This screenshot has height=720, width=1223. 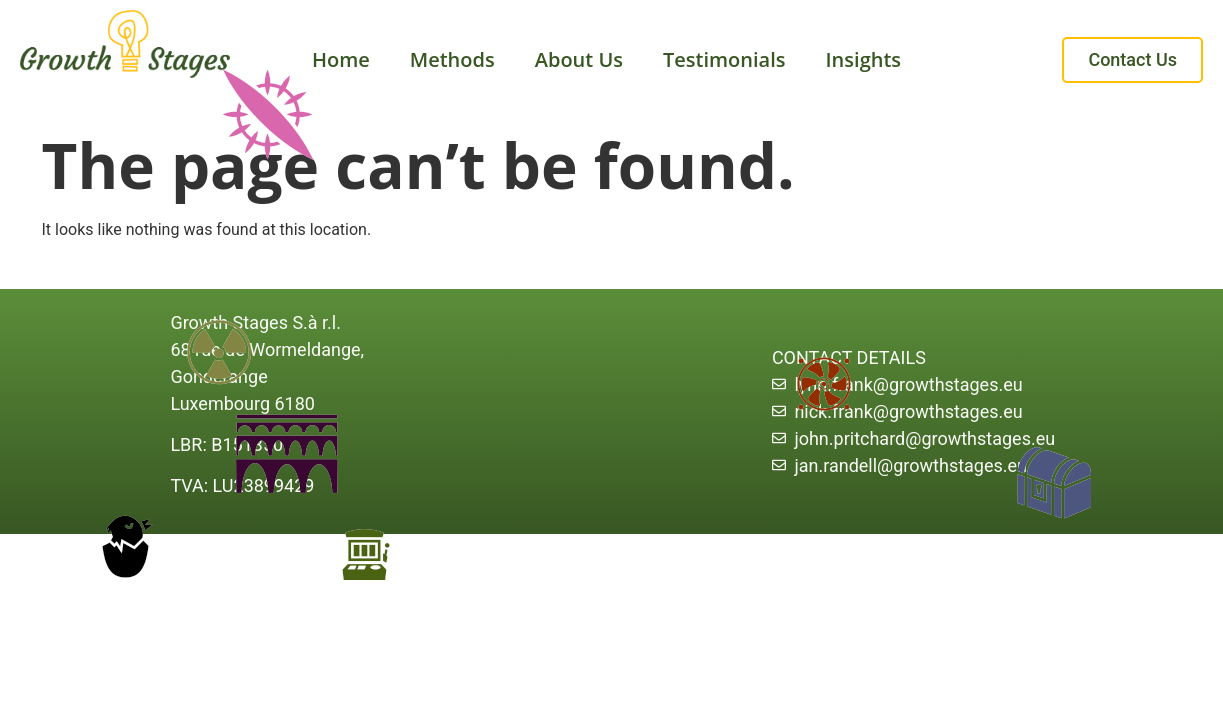 What do you see at coordinates (287, 444) in the screenshot?
I see `view aqueduct or water infrastructure` at bounding box center [287, 444].